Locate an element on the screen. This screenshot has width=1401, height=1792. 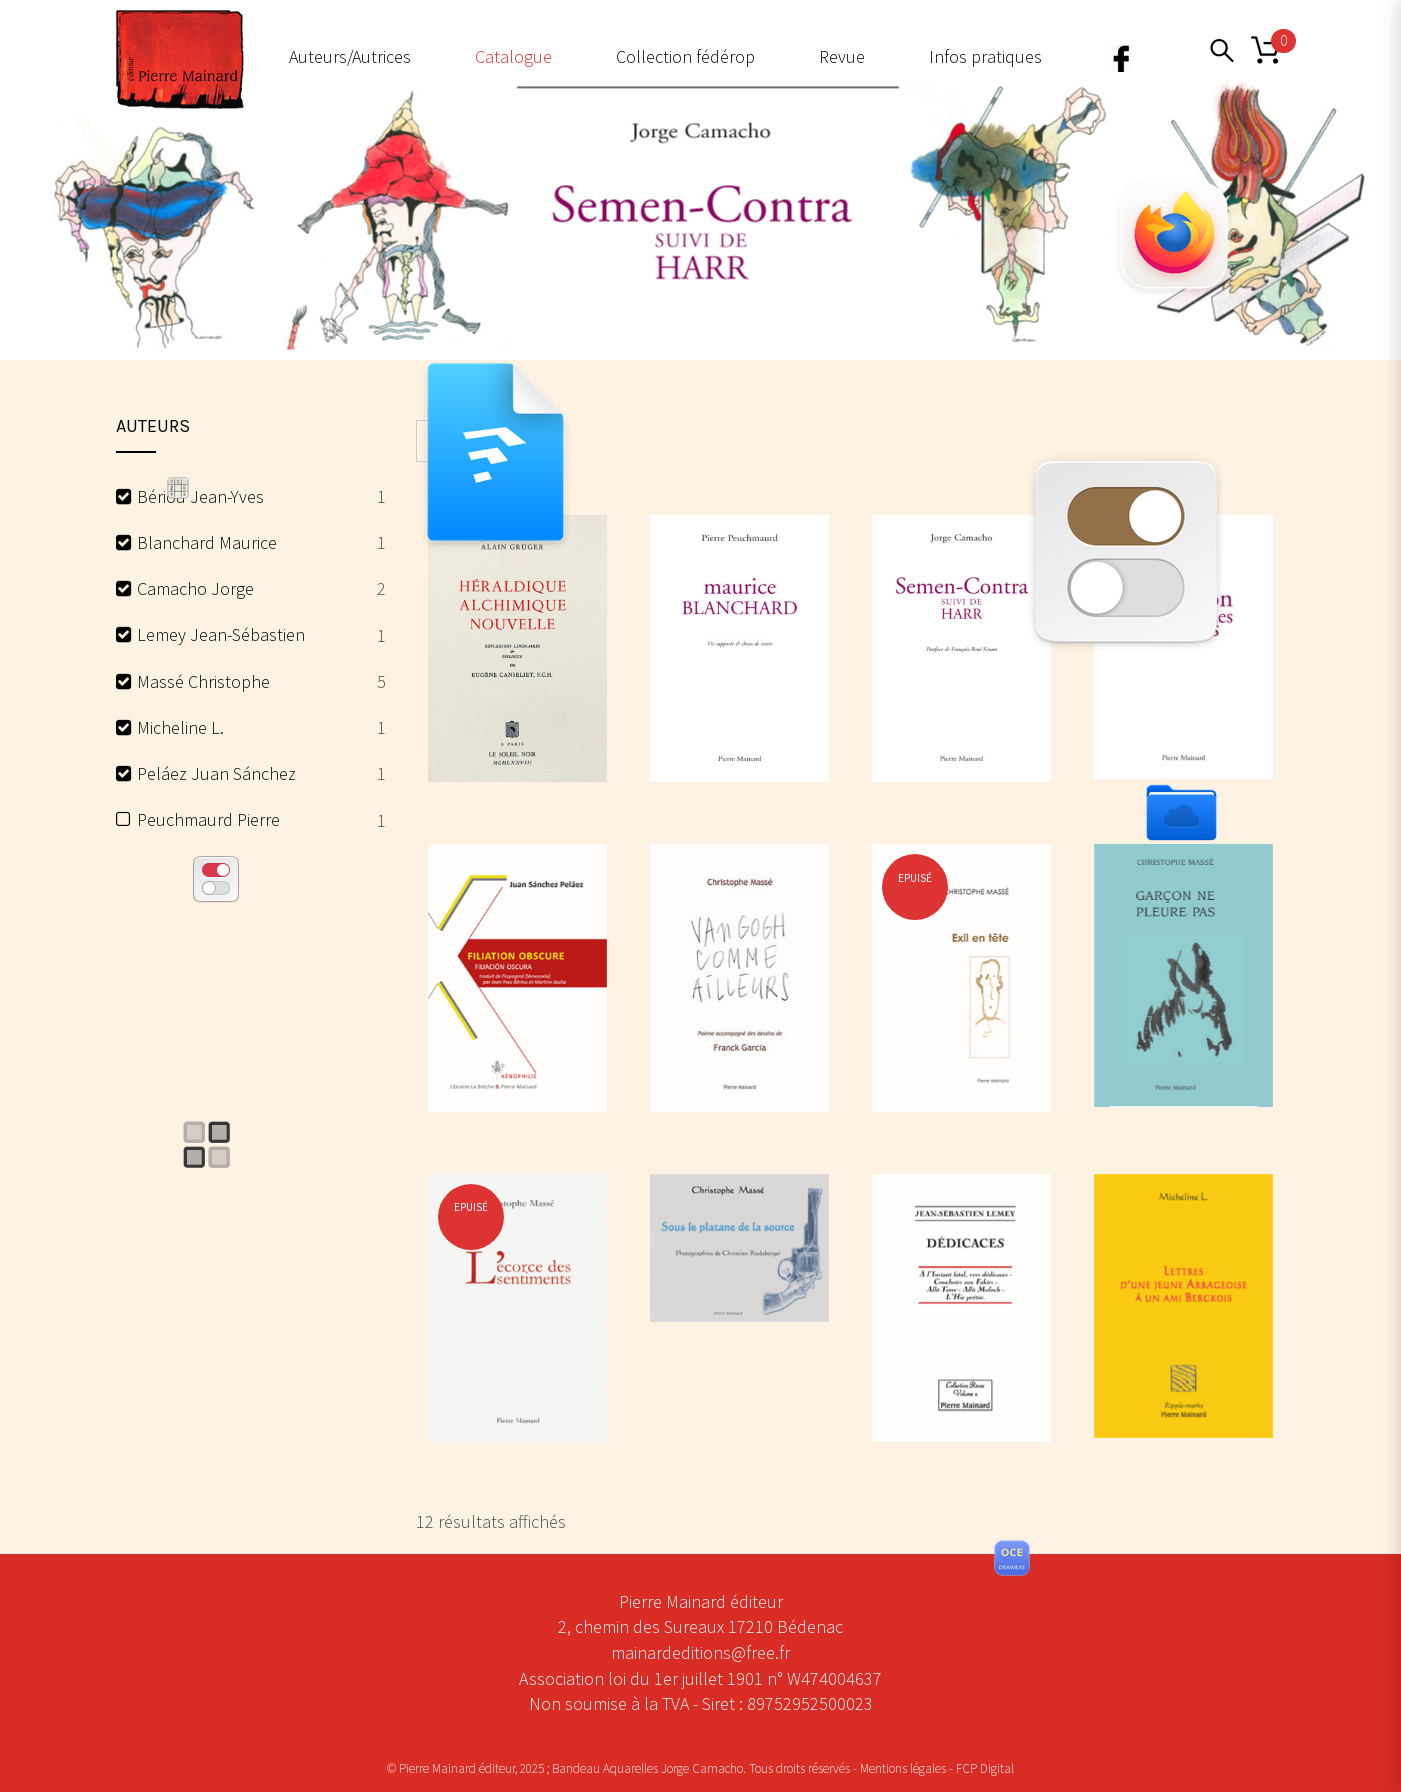
open the sudoku puzzle game is located at coordinates (178, 488).